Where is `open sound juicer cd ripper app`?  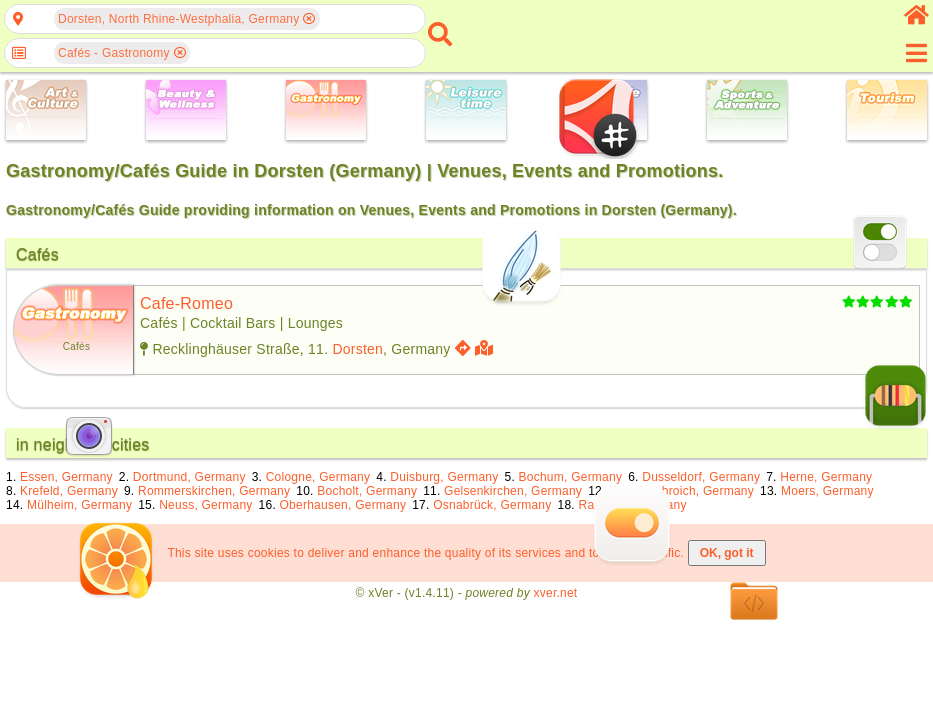
open sound juicer cd ripper app is located at coordinates (116, 559).